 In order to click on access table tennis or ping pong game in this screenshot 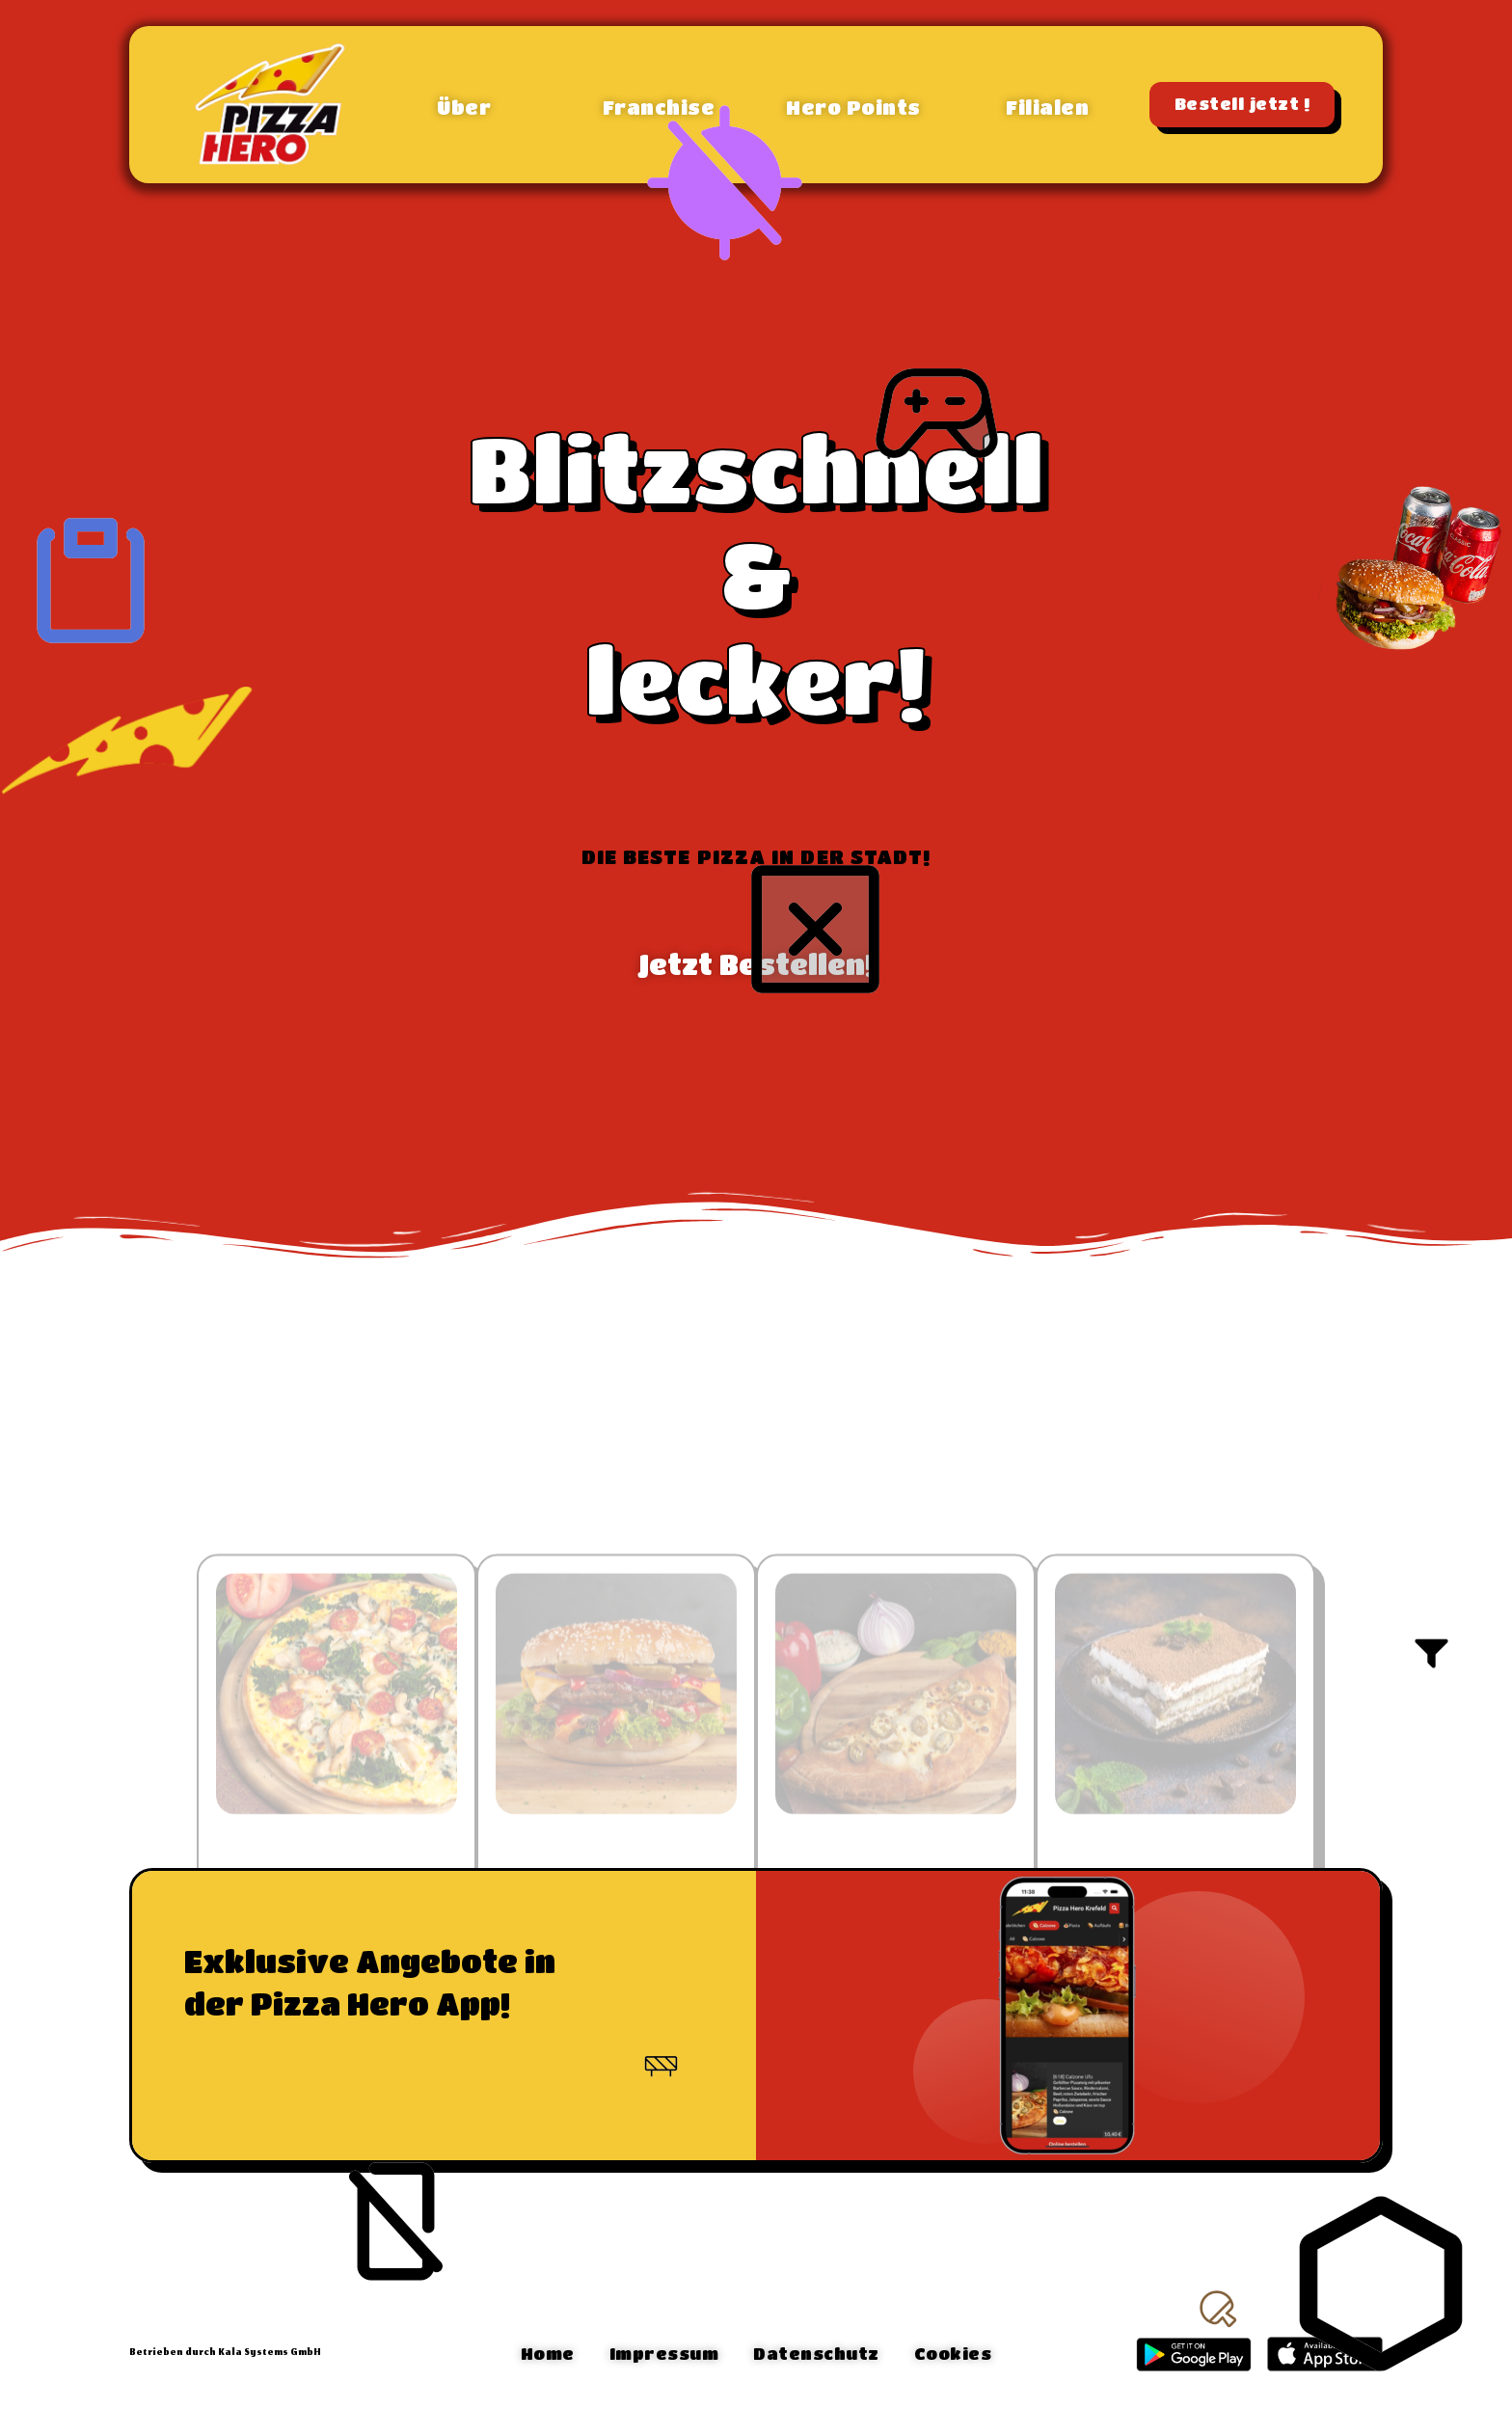, I will do `click(1217, 2308)`.